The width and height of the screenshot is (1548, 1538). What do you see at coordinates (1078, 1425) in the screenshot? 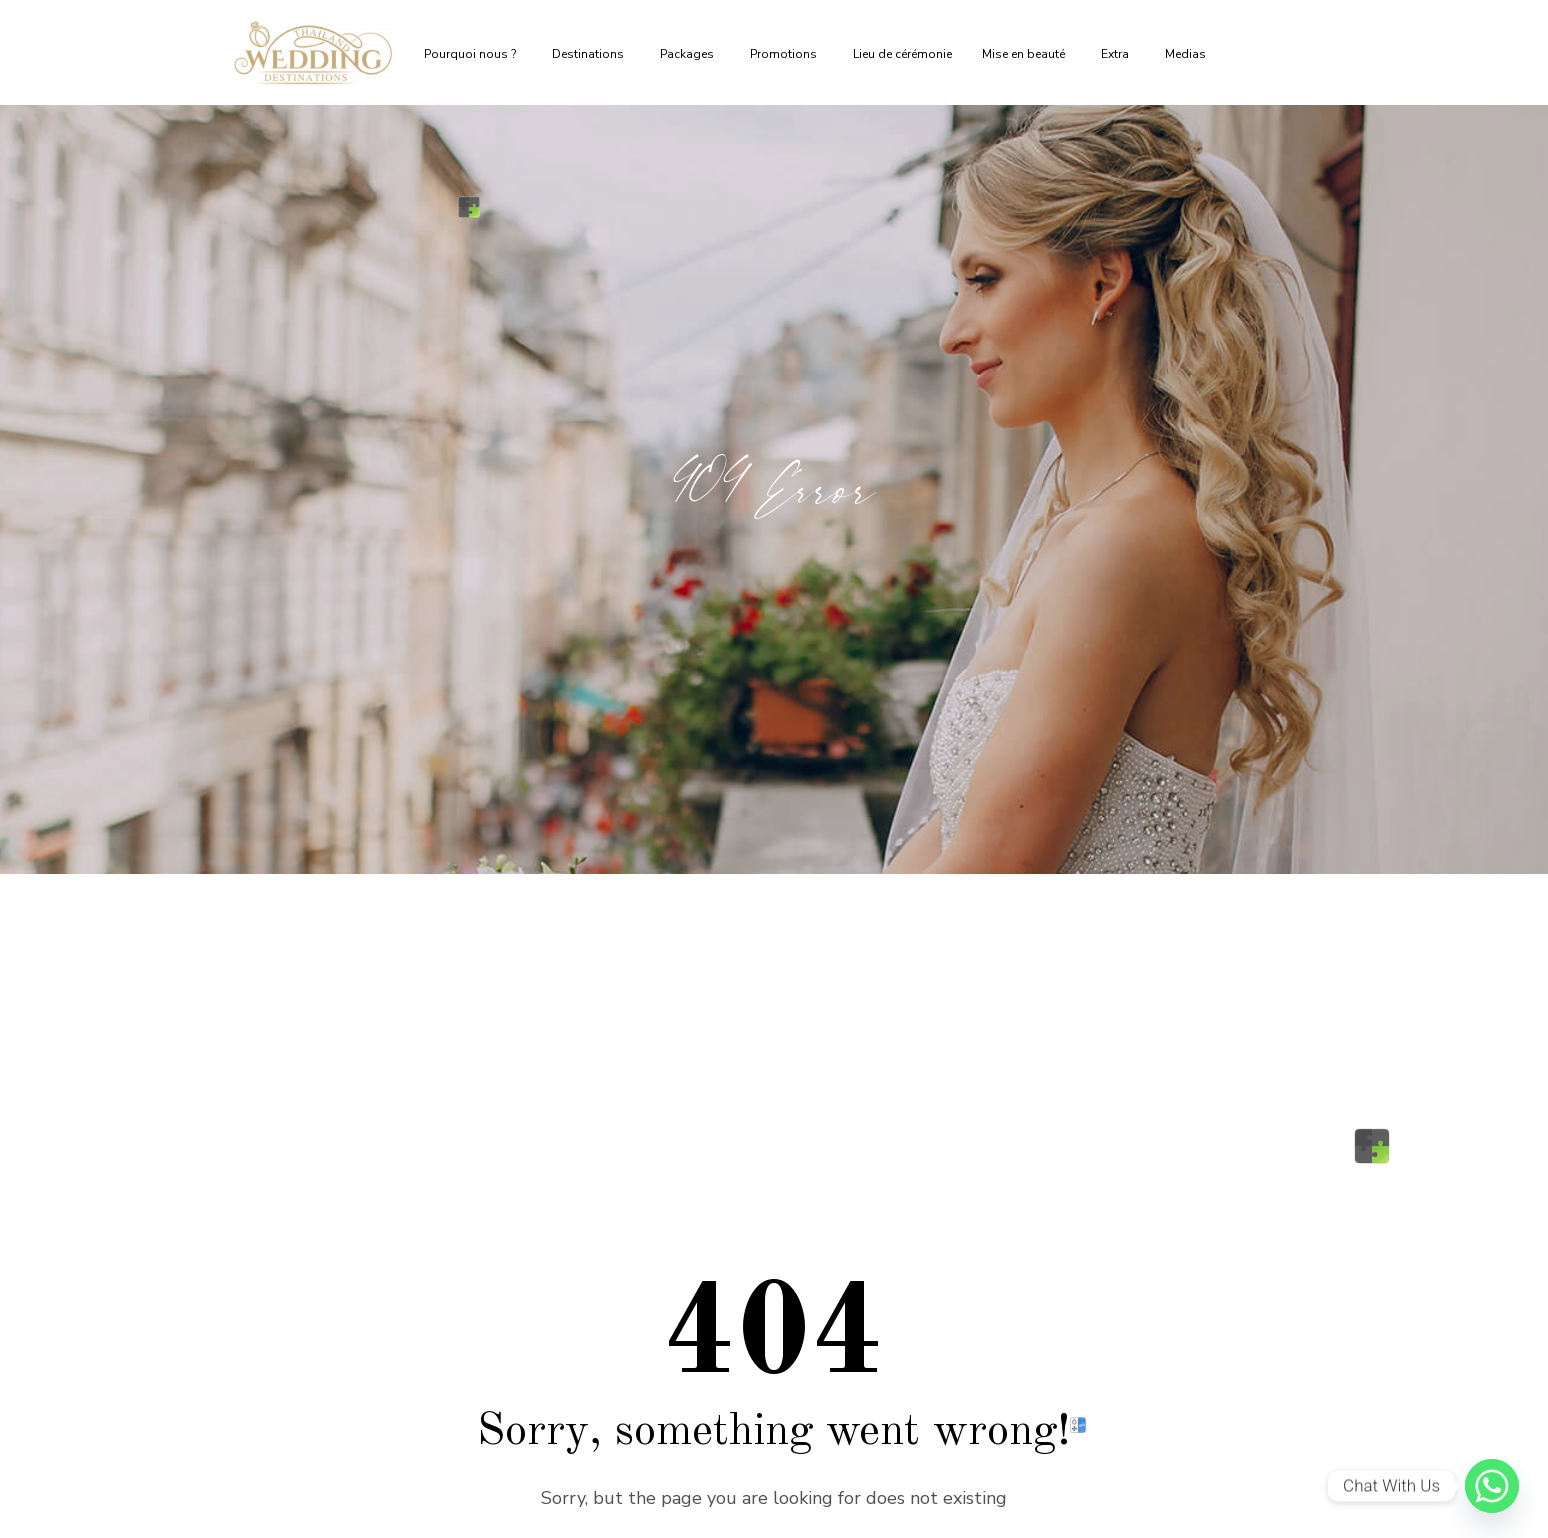
I see `open gnome characters app` at bounding box center [1078, 1425].